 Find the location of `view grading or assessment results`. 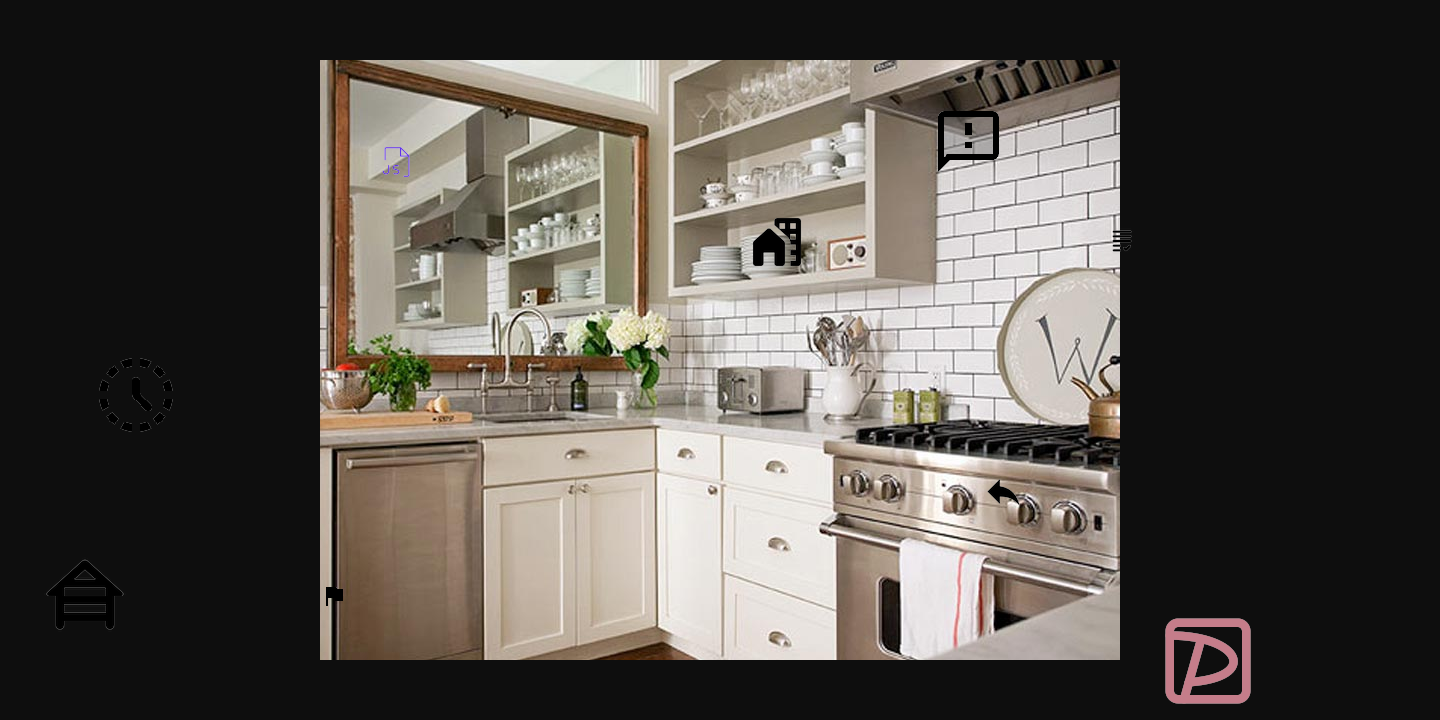

view grading or assessment results is located at coordinates (1122, 241).